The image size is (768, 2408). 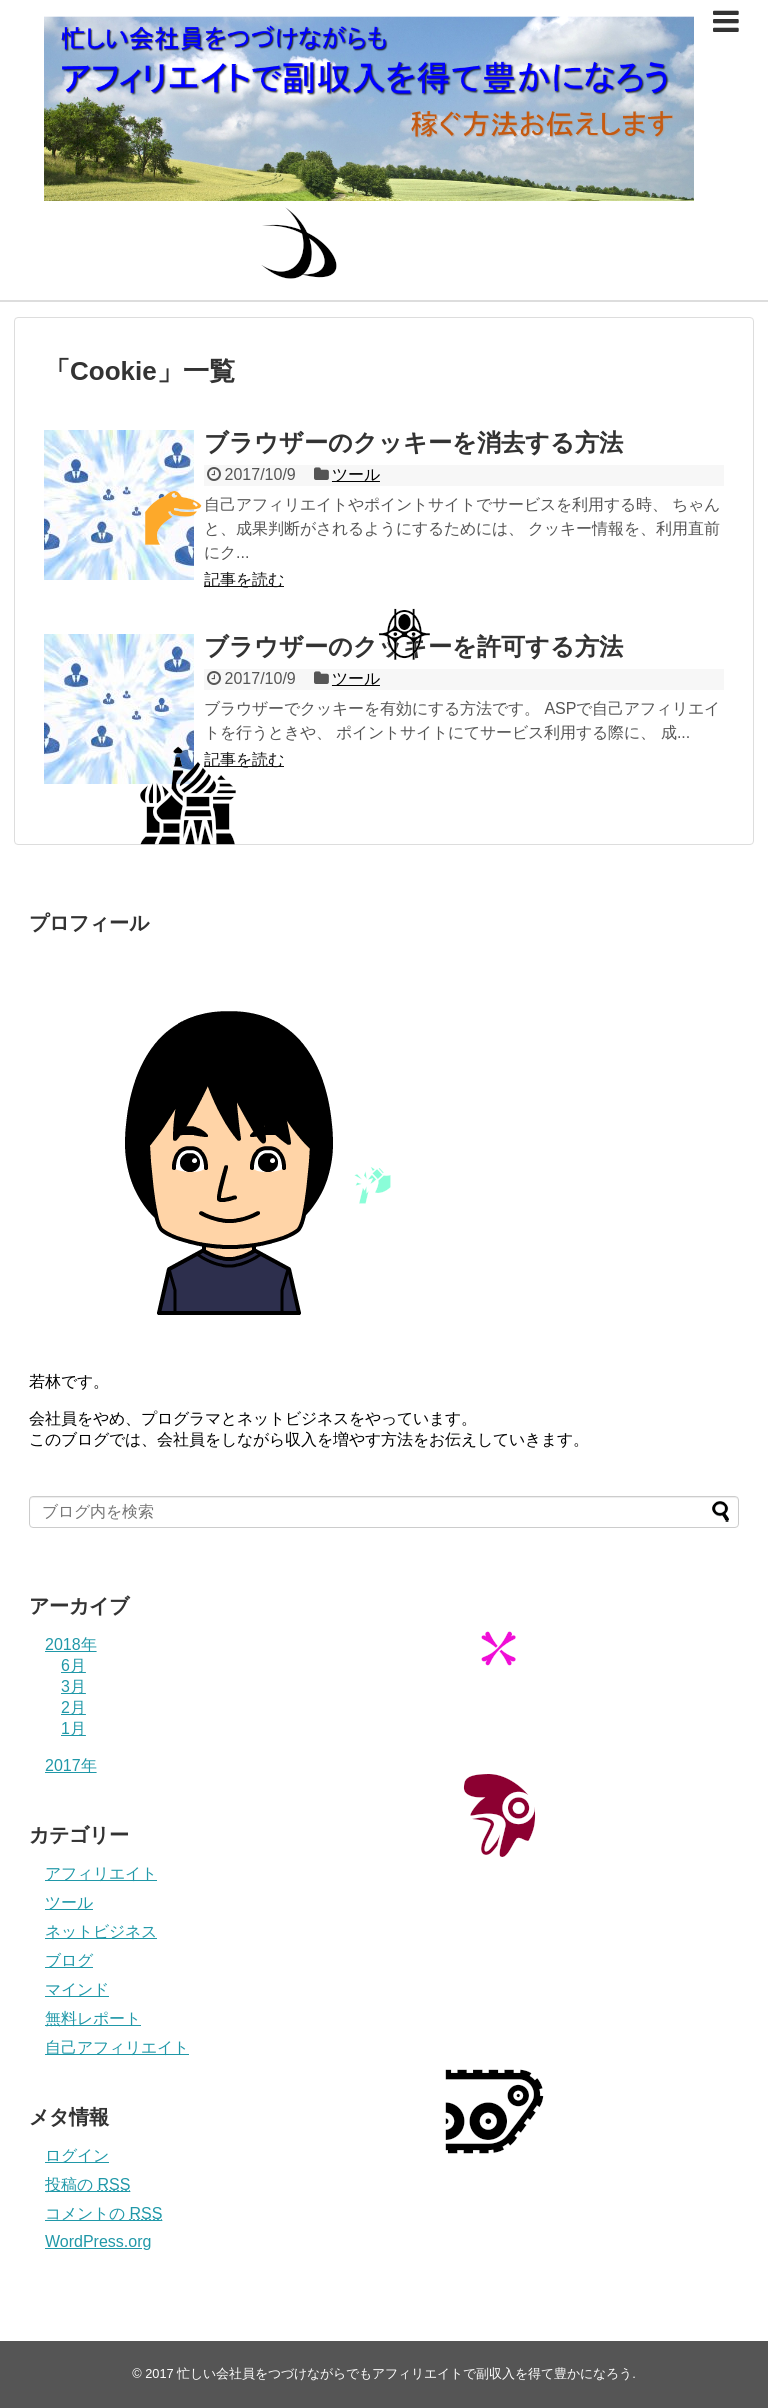 What do you see at coordinates (498, 1648) in the screenshot?
I see `indicates danger or deadly hazard in game` at bounding box center [498, 1648].